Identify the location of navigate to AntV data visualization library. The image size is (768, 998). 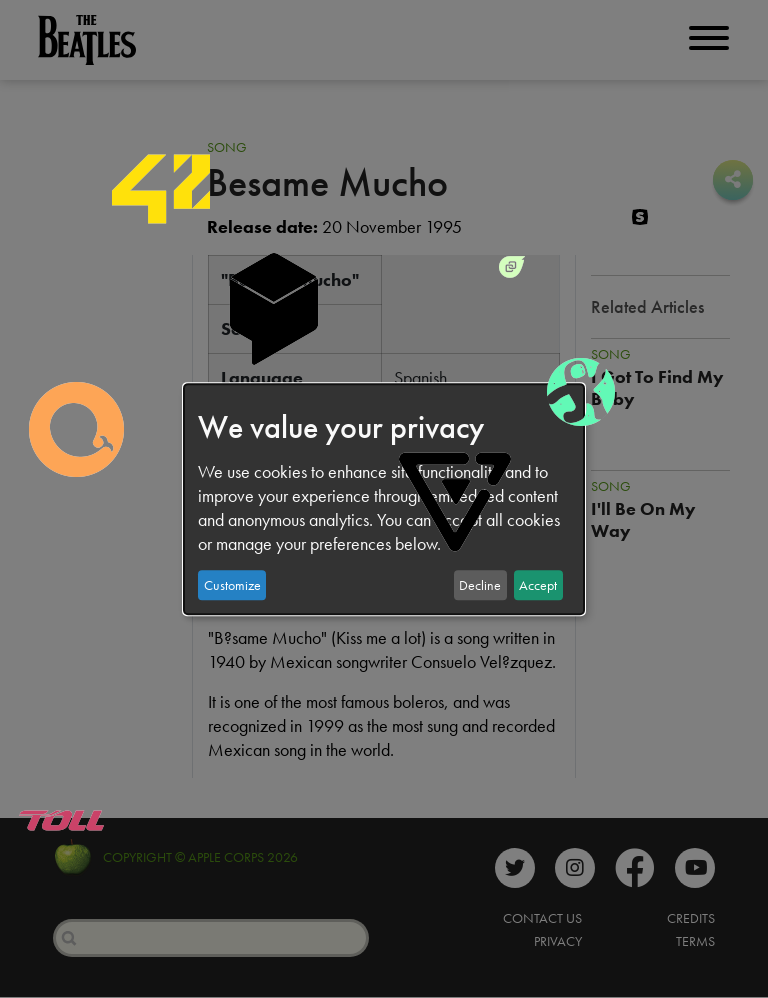
(455, 502).